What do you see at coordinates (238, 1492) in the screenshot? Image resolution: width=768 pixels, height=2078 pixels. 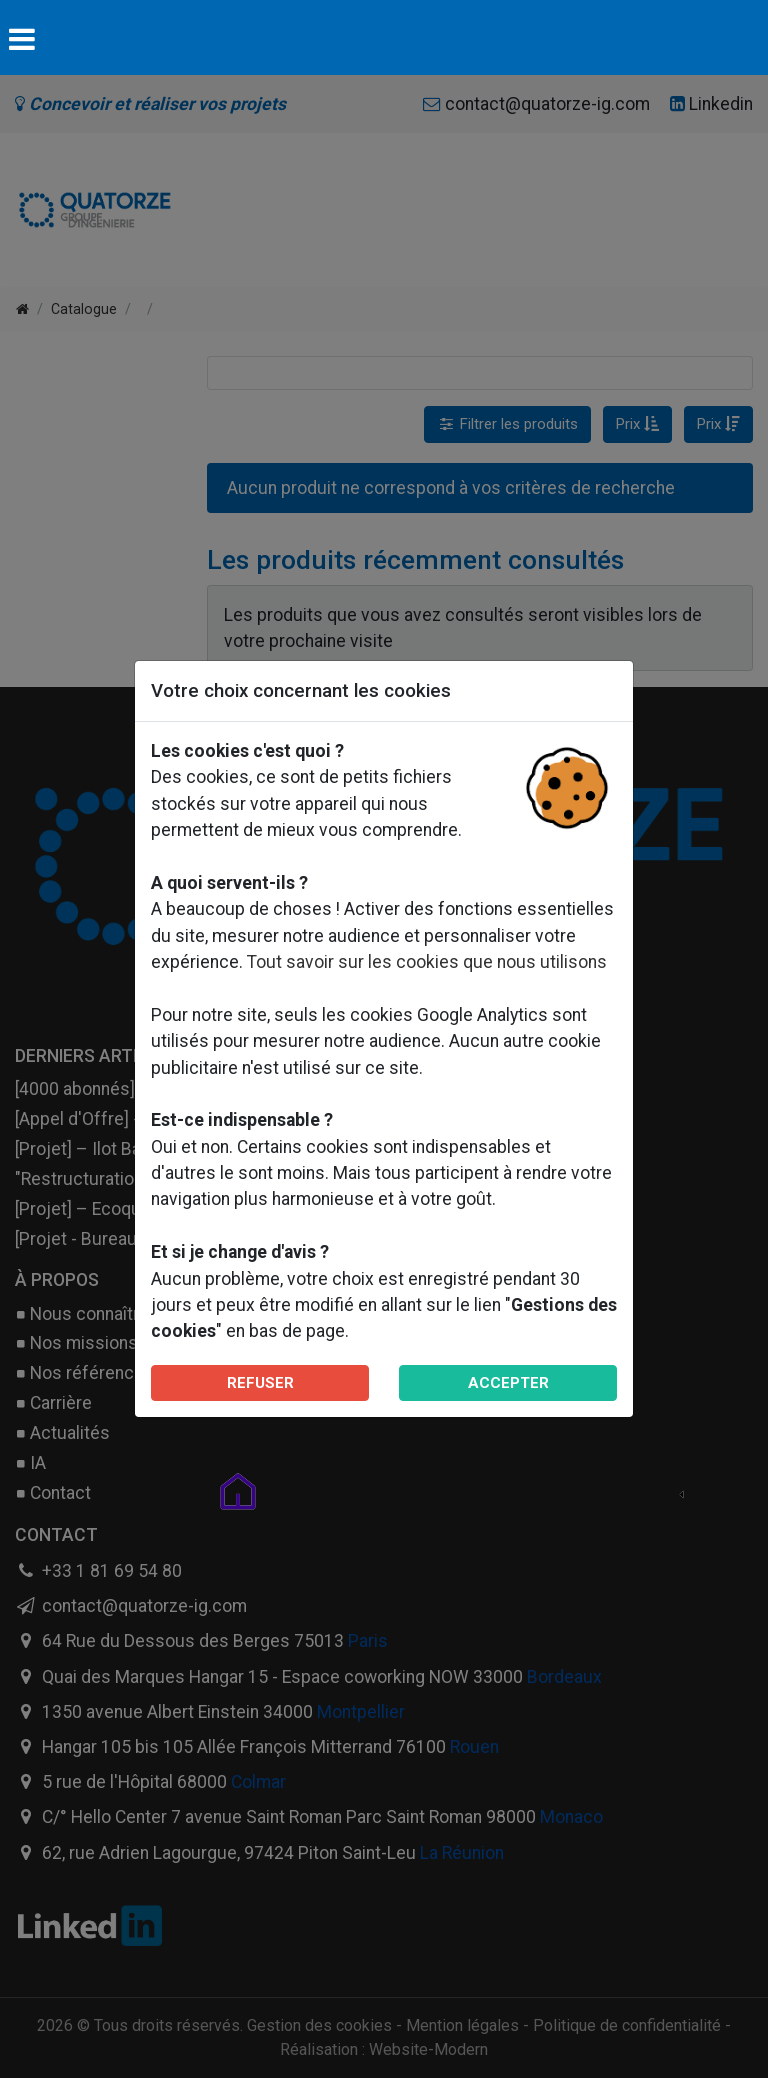 I see `navigate to home screen` at bounding box center [238, 1492].